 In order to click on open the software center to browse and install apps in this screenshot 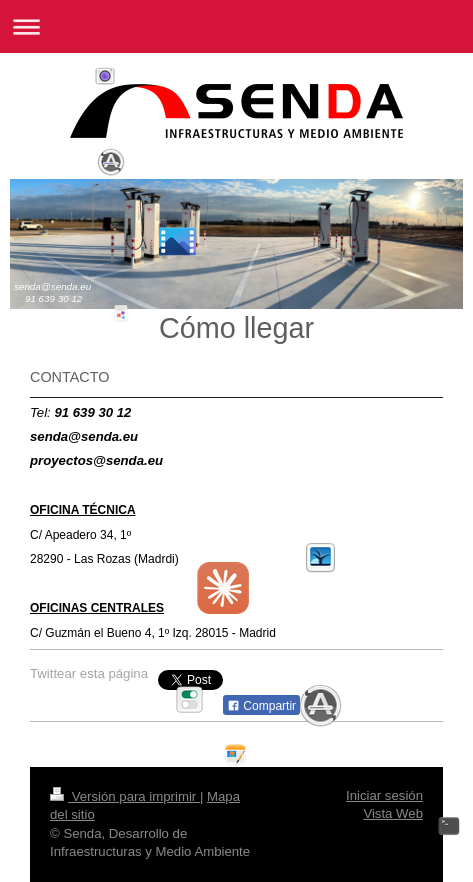, I will do `click(121, 313)`.